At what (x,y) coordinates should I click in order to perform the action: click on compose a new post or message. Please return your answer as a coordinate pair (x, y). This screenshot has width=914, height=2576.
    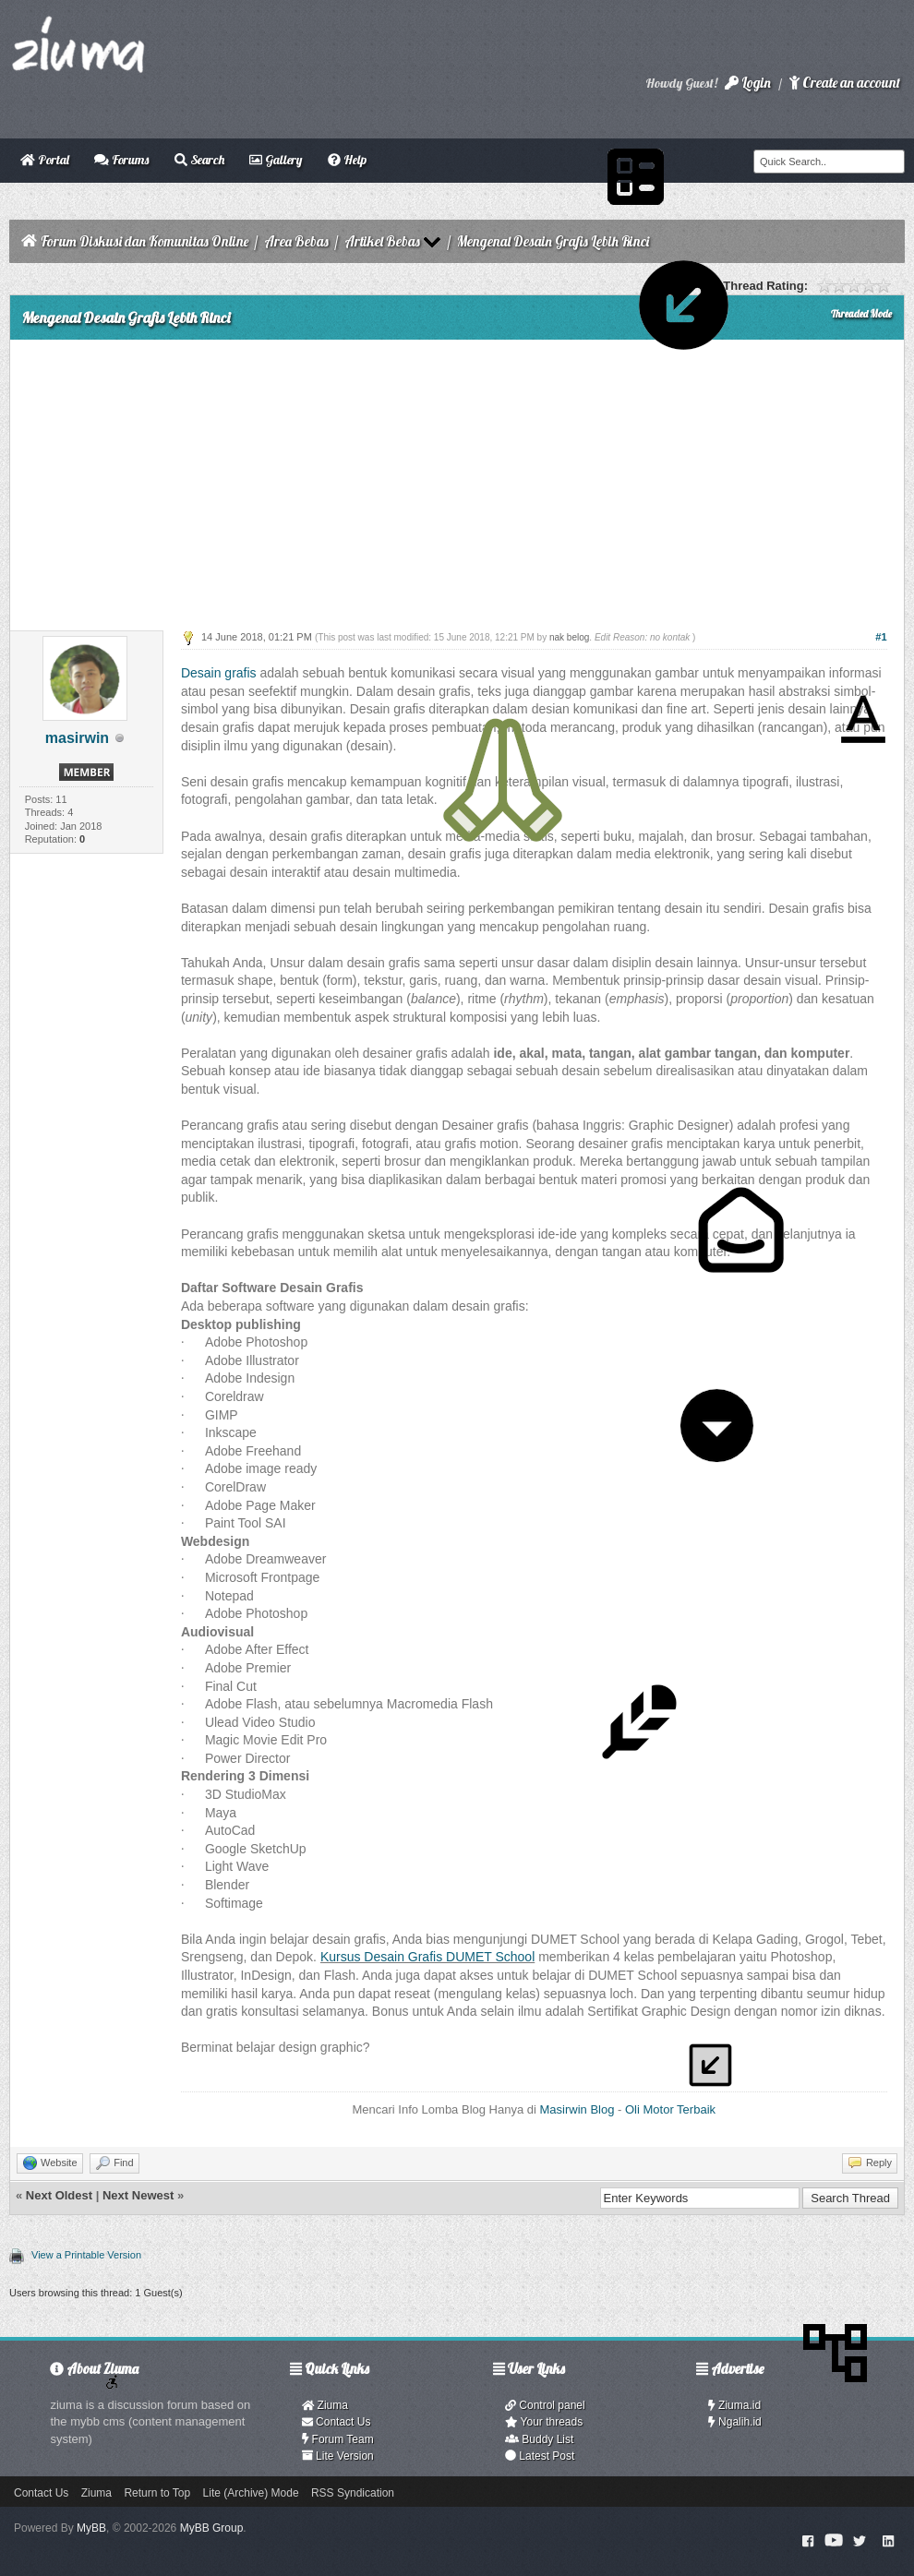
    Looking at the image, I should click on (639, 1721).